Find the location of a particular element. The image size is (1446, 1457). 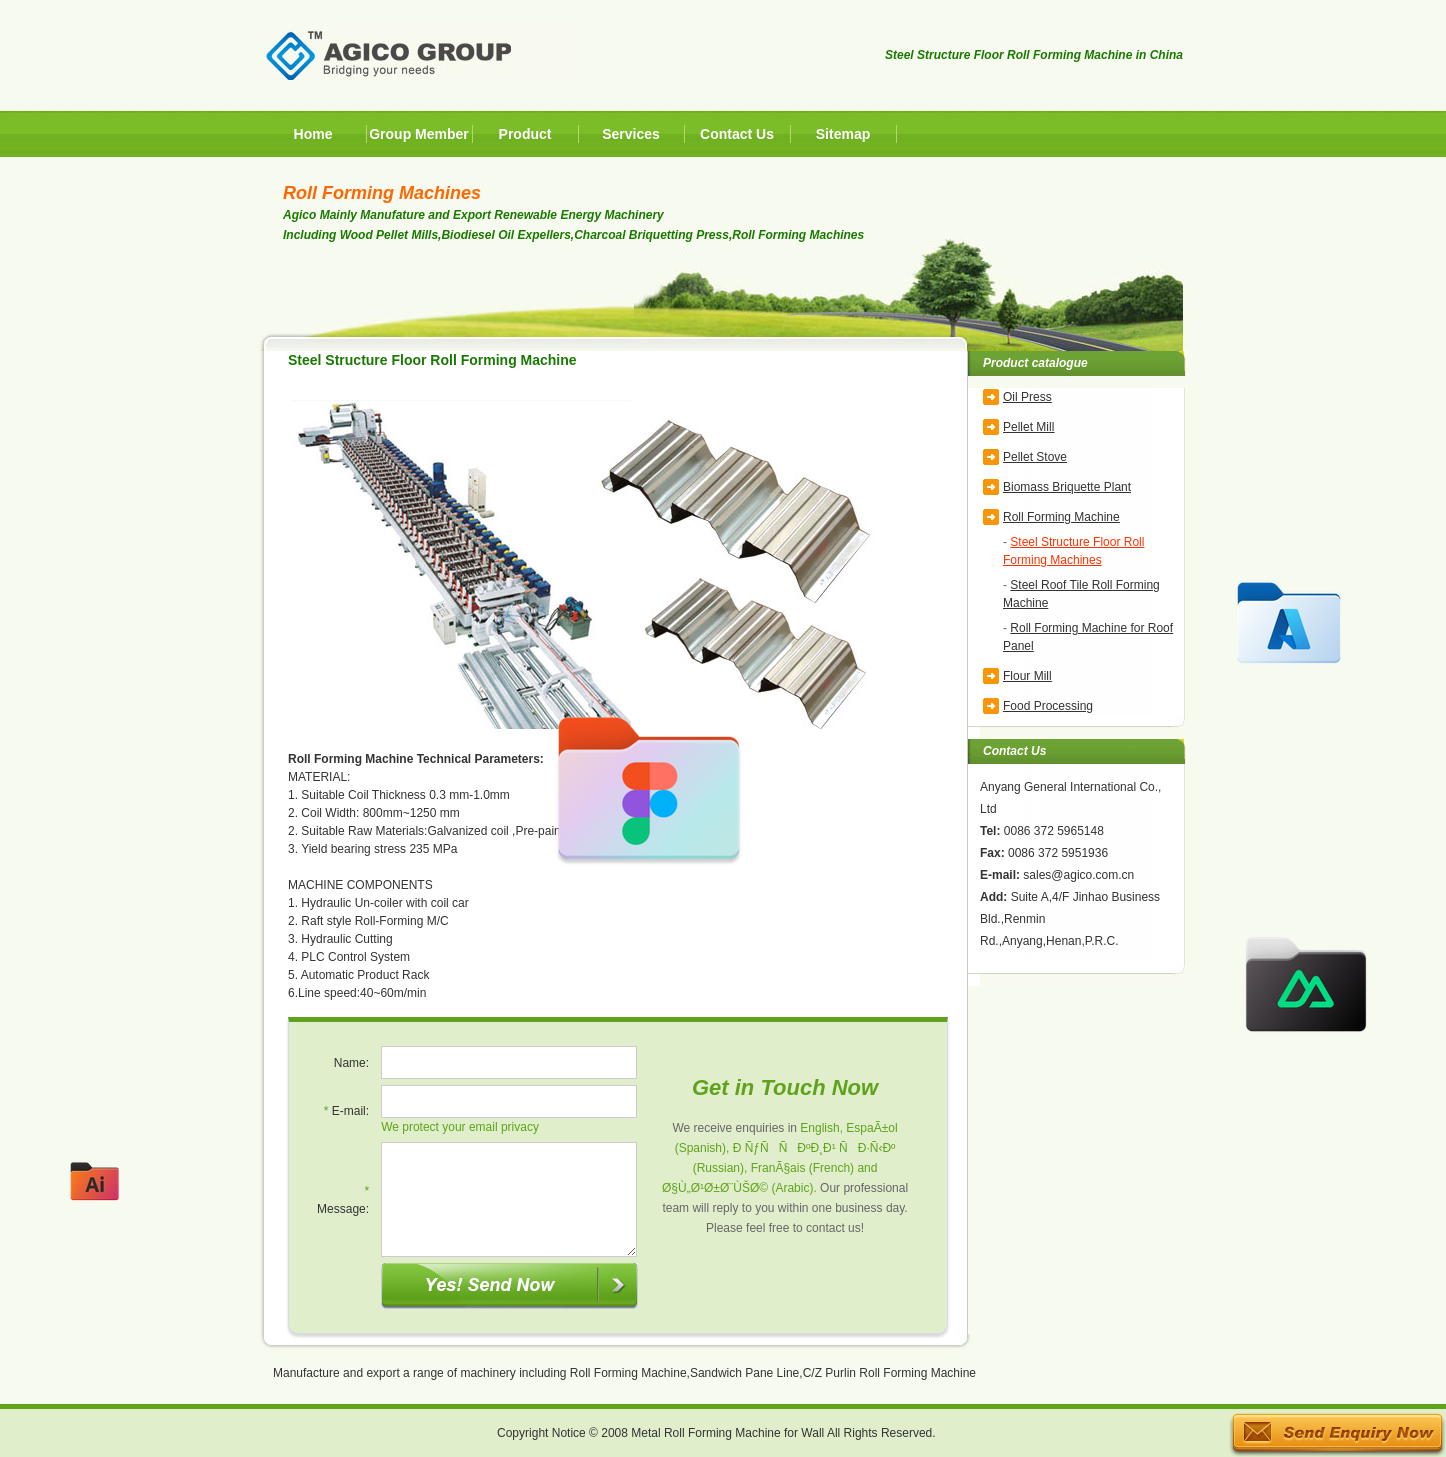

open microsoft azure project folder is located at coordinates (1288, 625).